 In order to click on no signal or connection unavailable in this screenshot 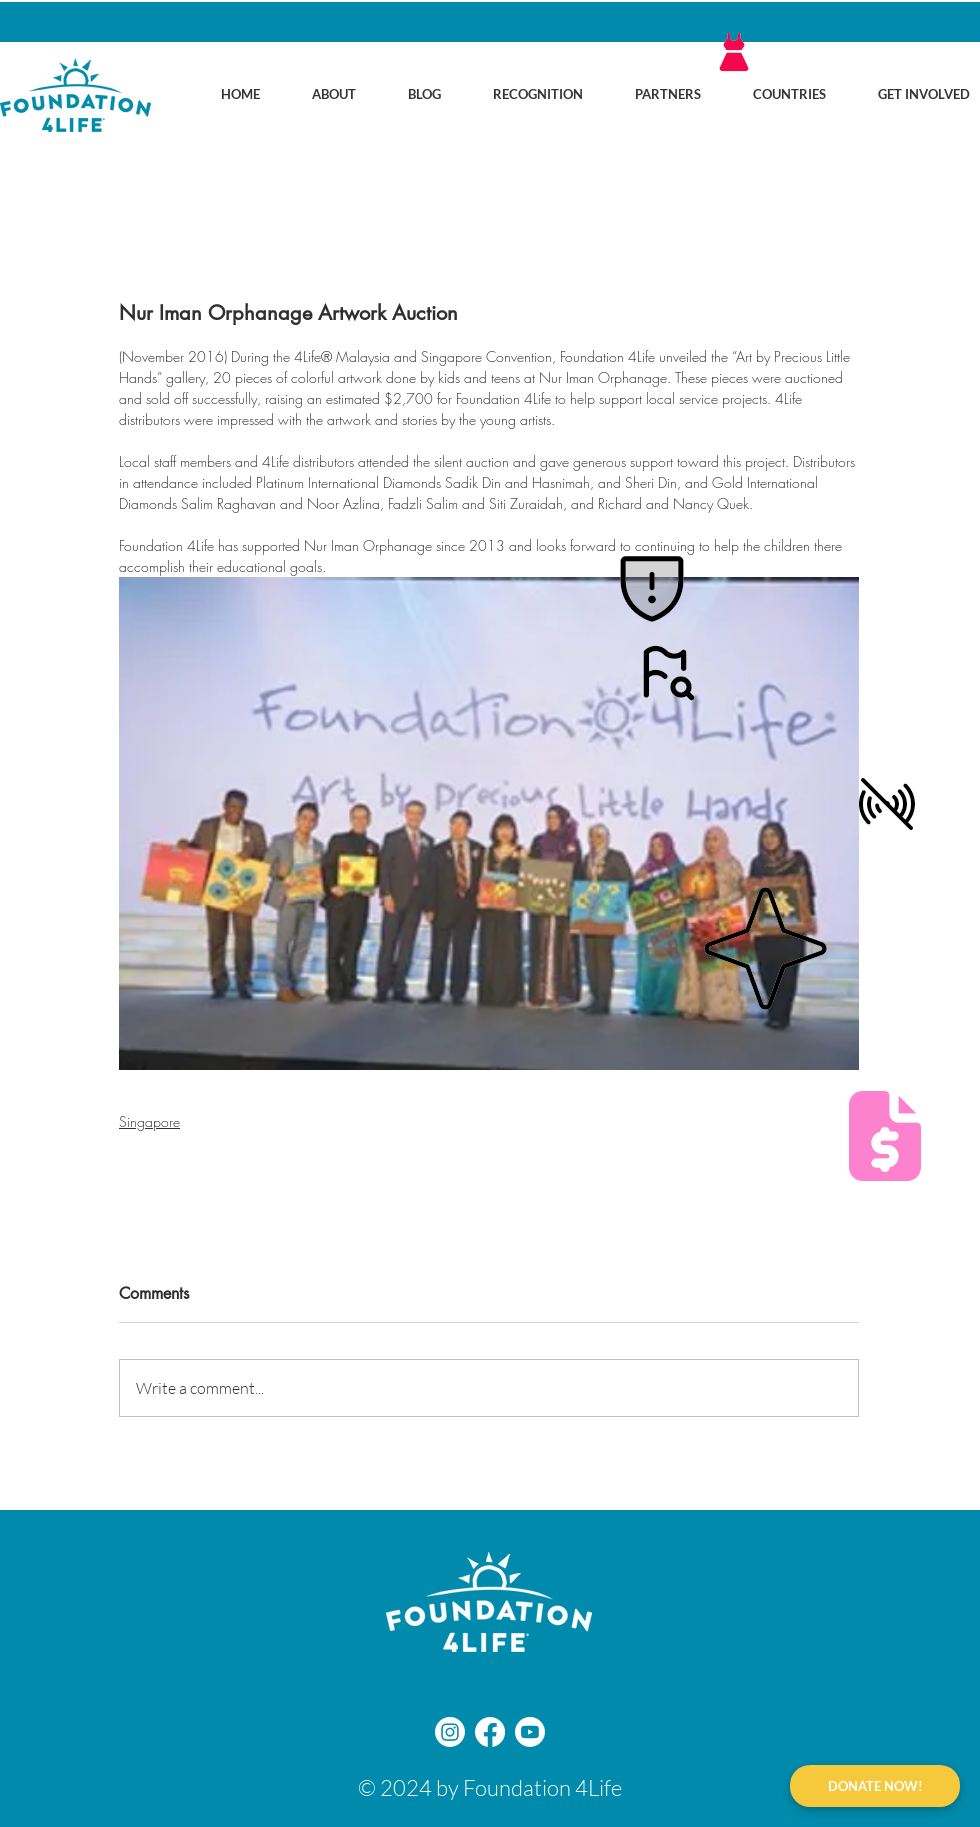, I will do `click(887, 804)`.